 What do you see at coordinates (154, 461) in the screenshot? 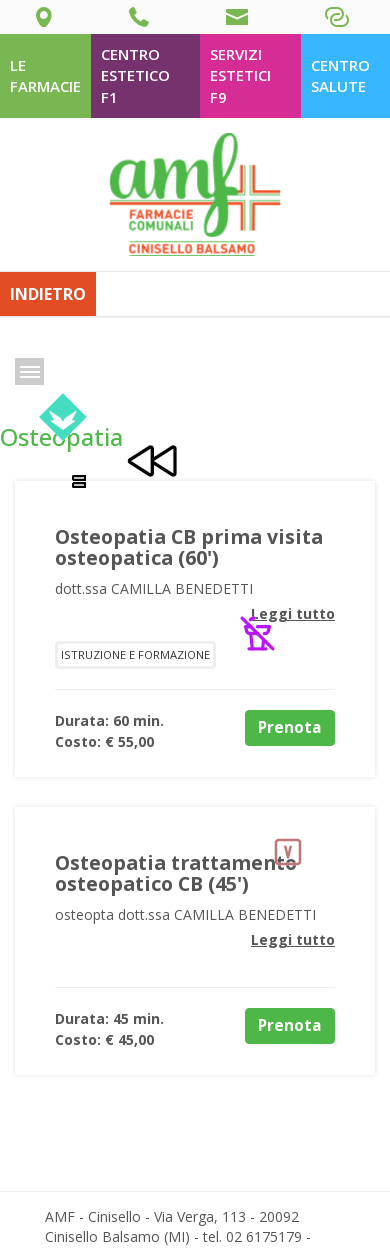
I see `rewind media or skip backward` at bounding box center [154, 461].